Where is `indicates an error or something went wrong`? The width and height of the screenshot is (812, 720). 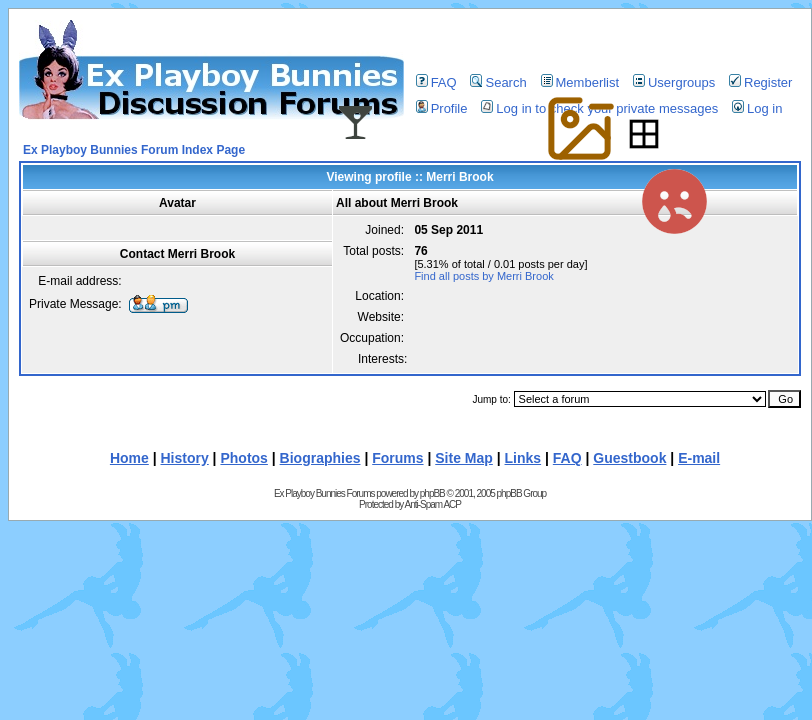
indicates an error or something went wrong is located at coordinates (674, 201).